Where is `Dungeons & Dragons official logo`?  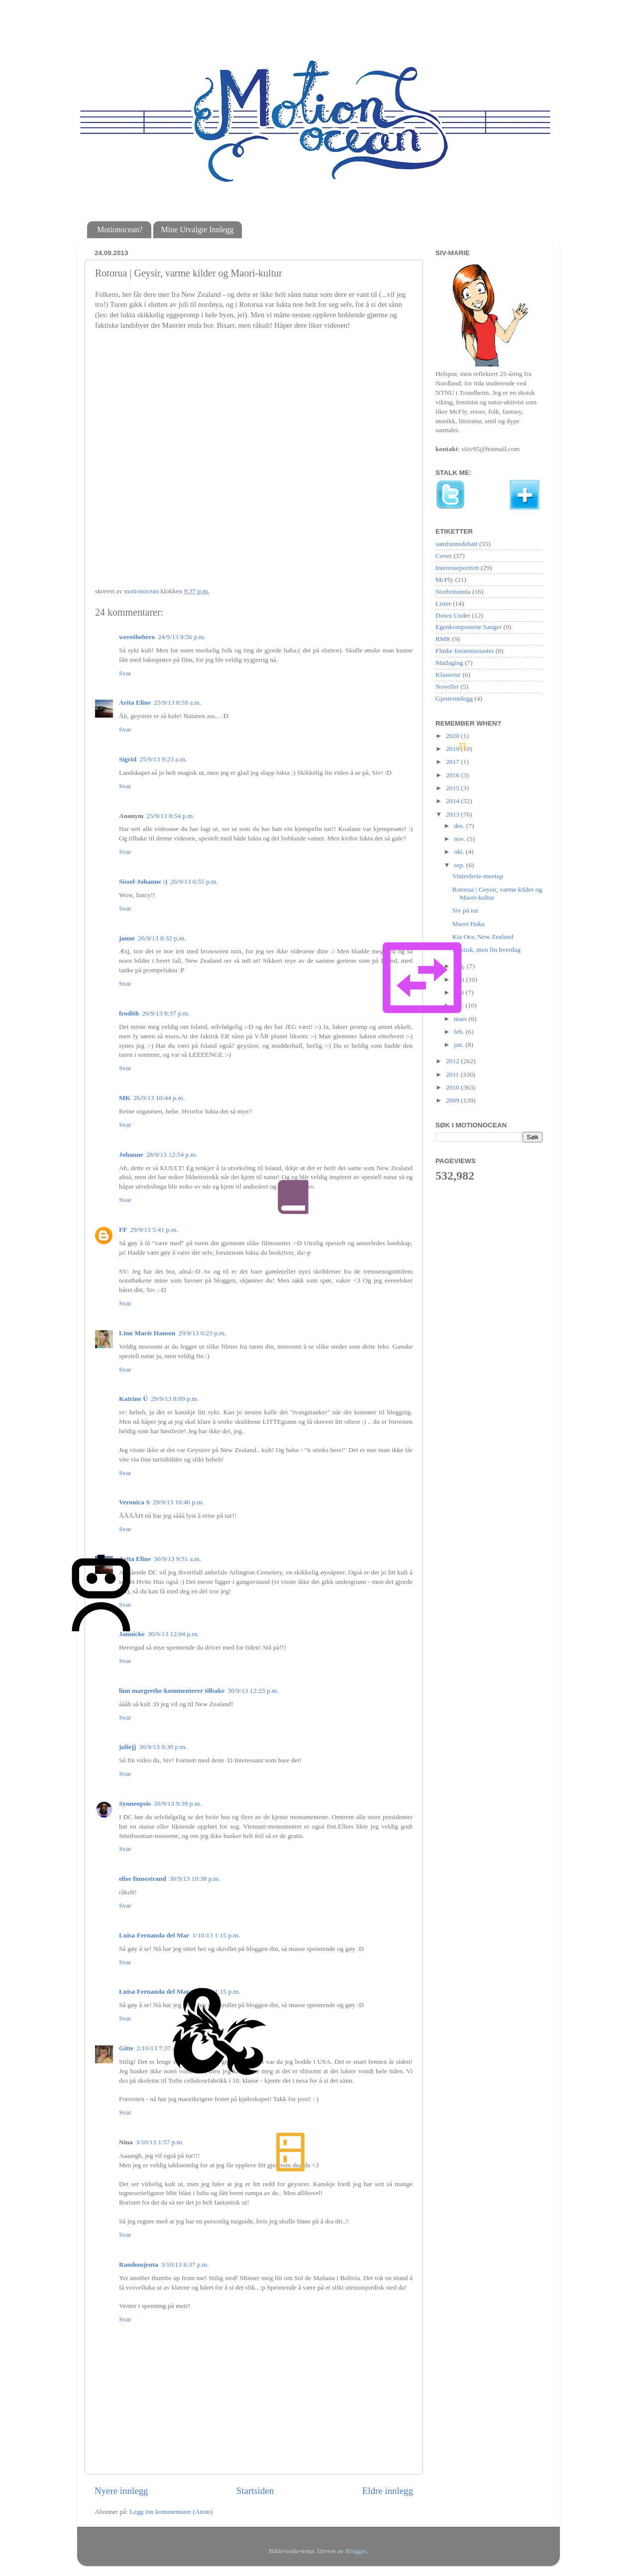
Dungeons & Dragons official logo is located at coordinates (219, 2031).